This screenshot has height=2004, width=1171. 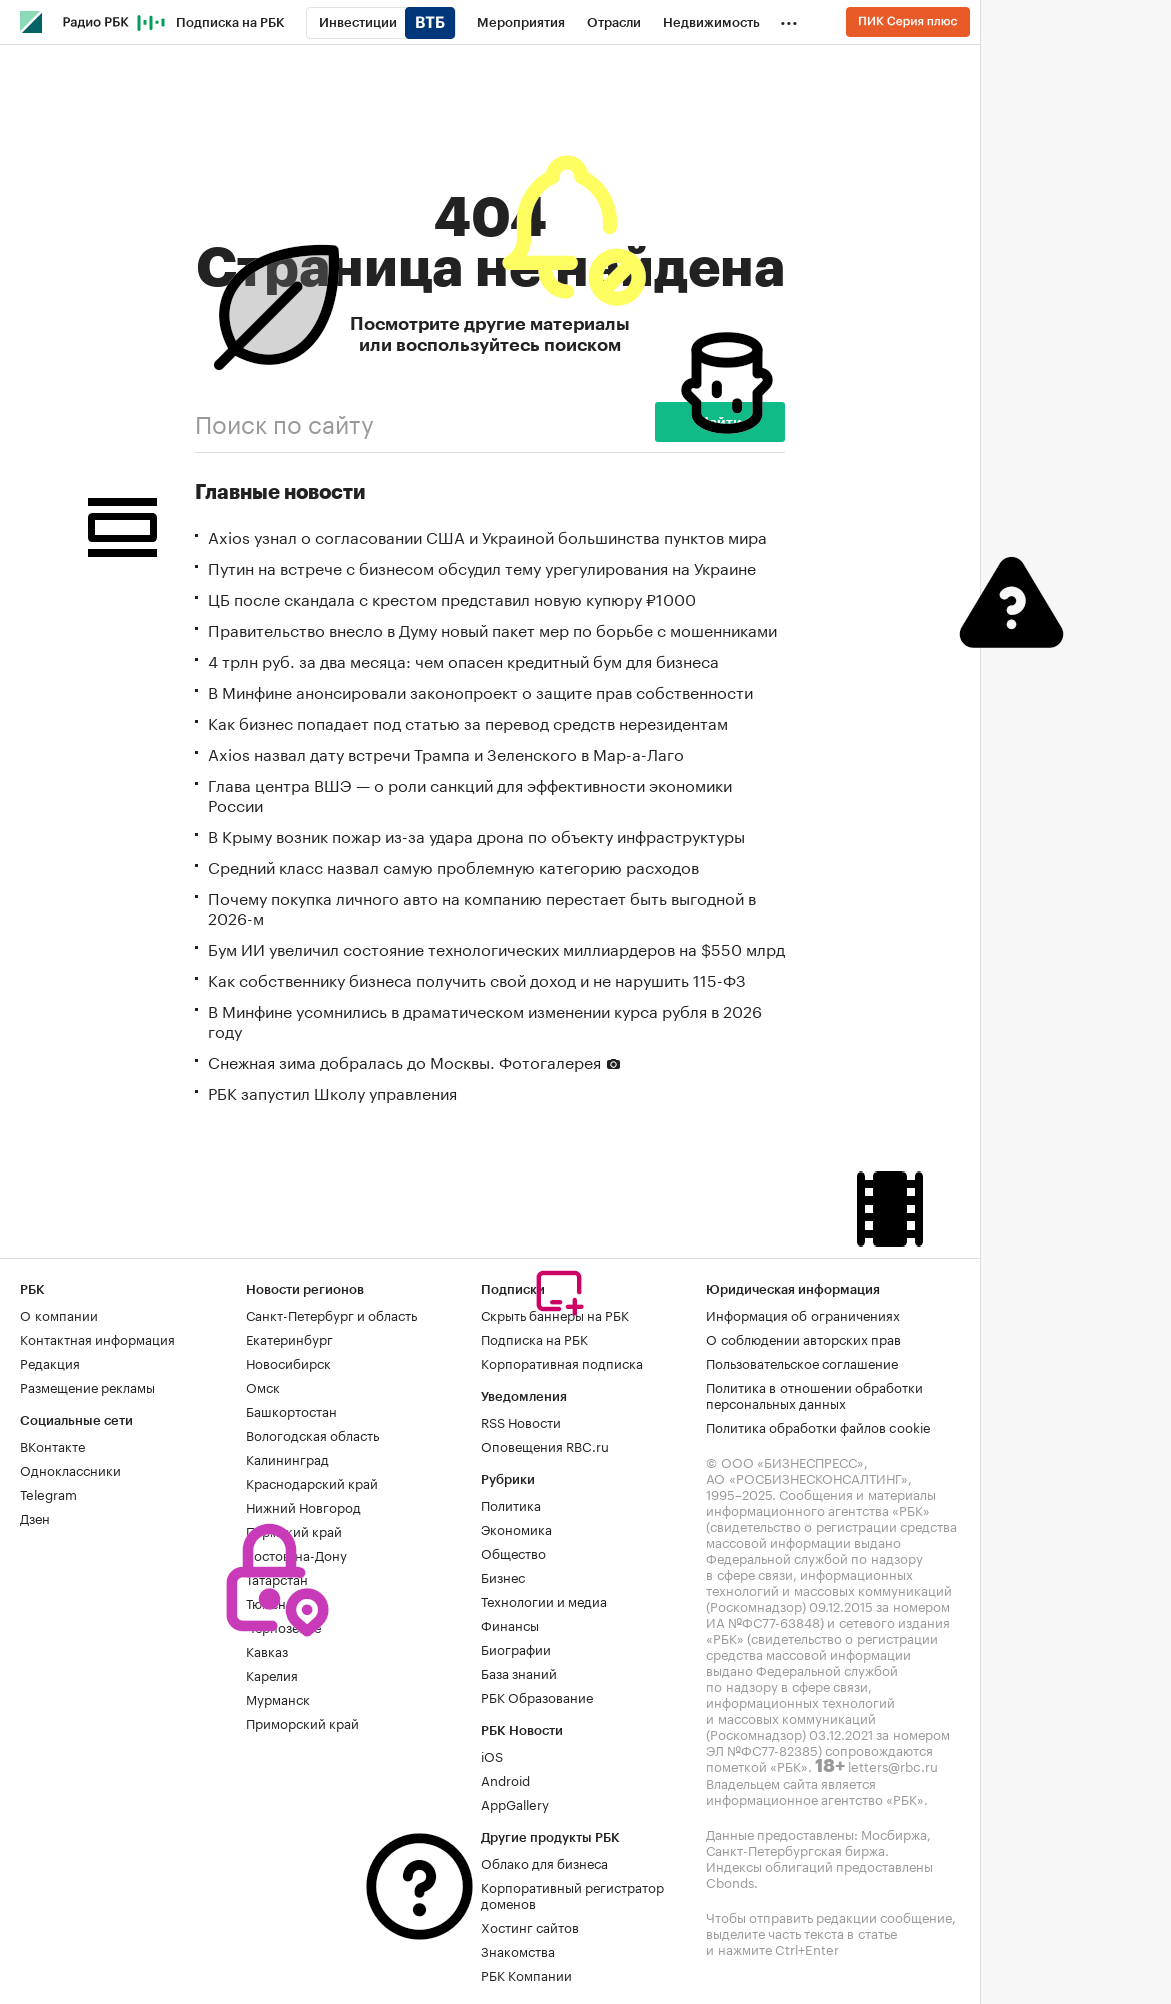 I want to click on add a new iPad or tablet device, so click(x=559, y=1291).